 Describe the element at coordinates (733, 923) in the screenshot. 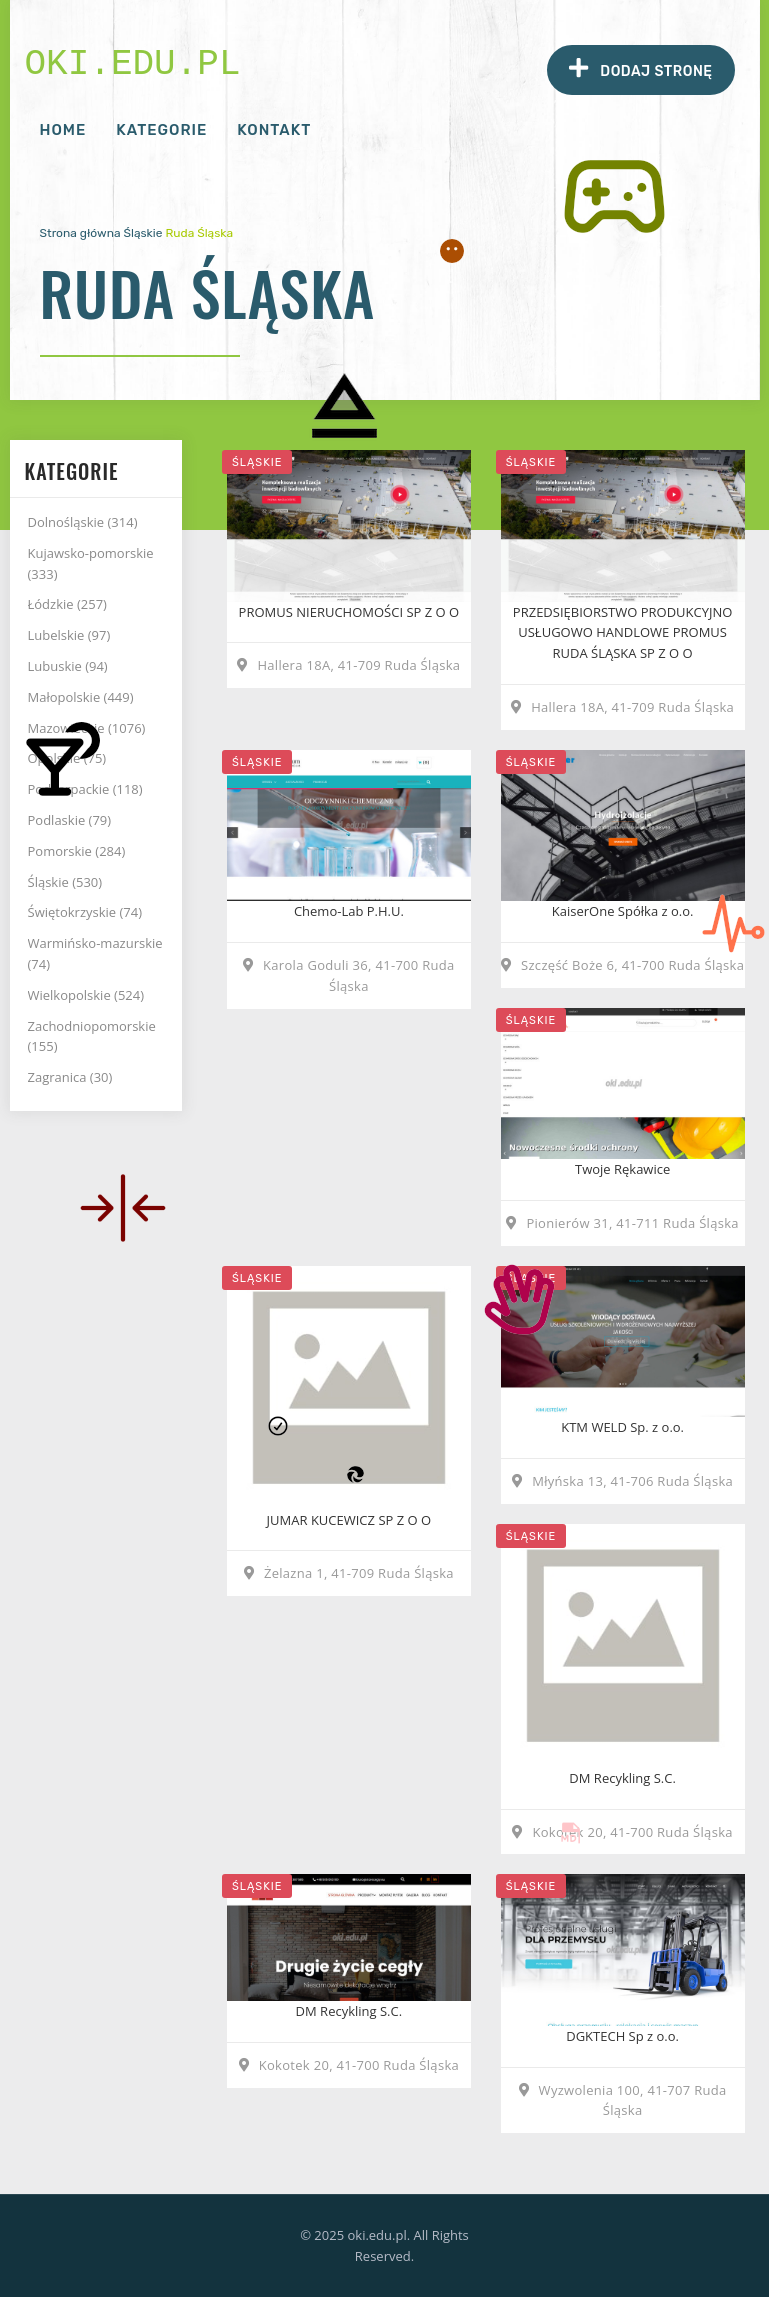

I see `view health or heart rate data` at that location.